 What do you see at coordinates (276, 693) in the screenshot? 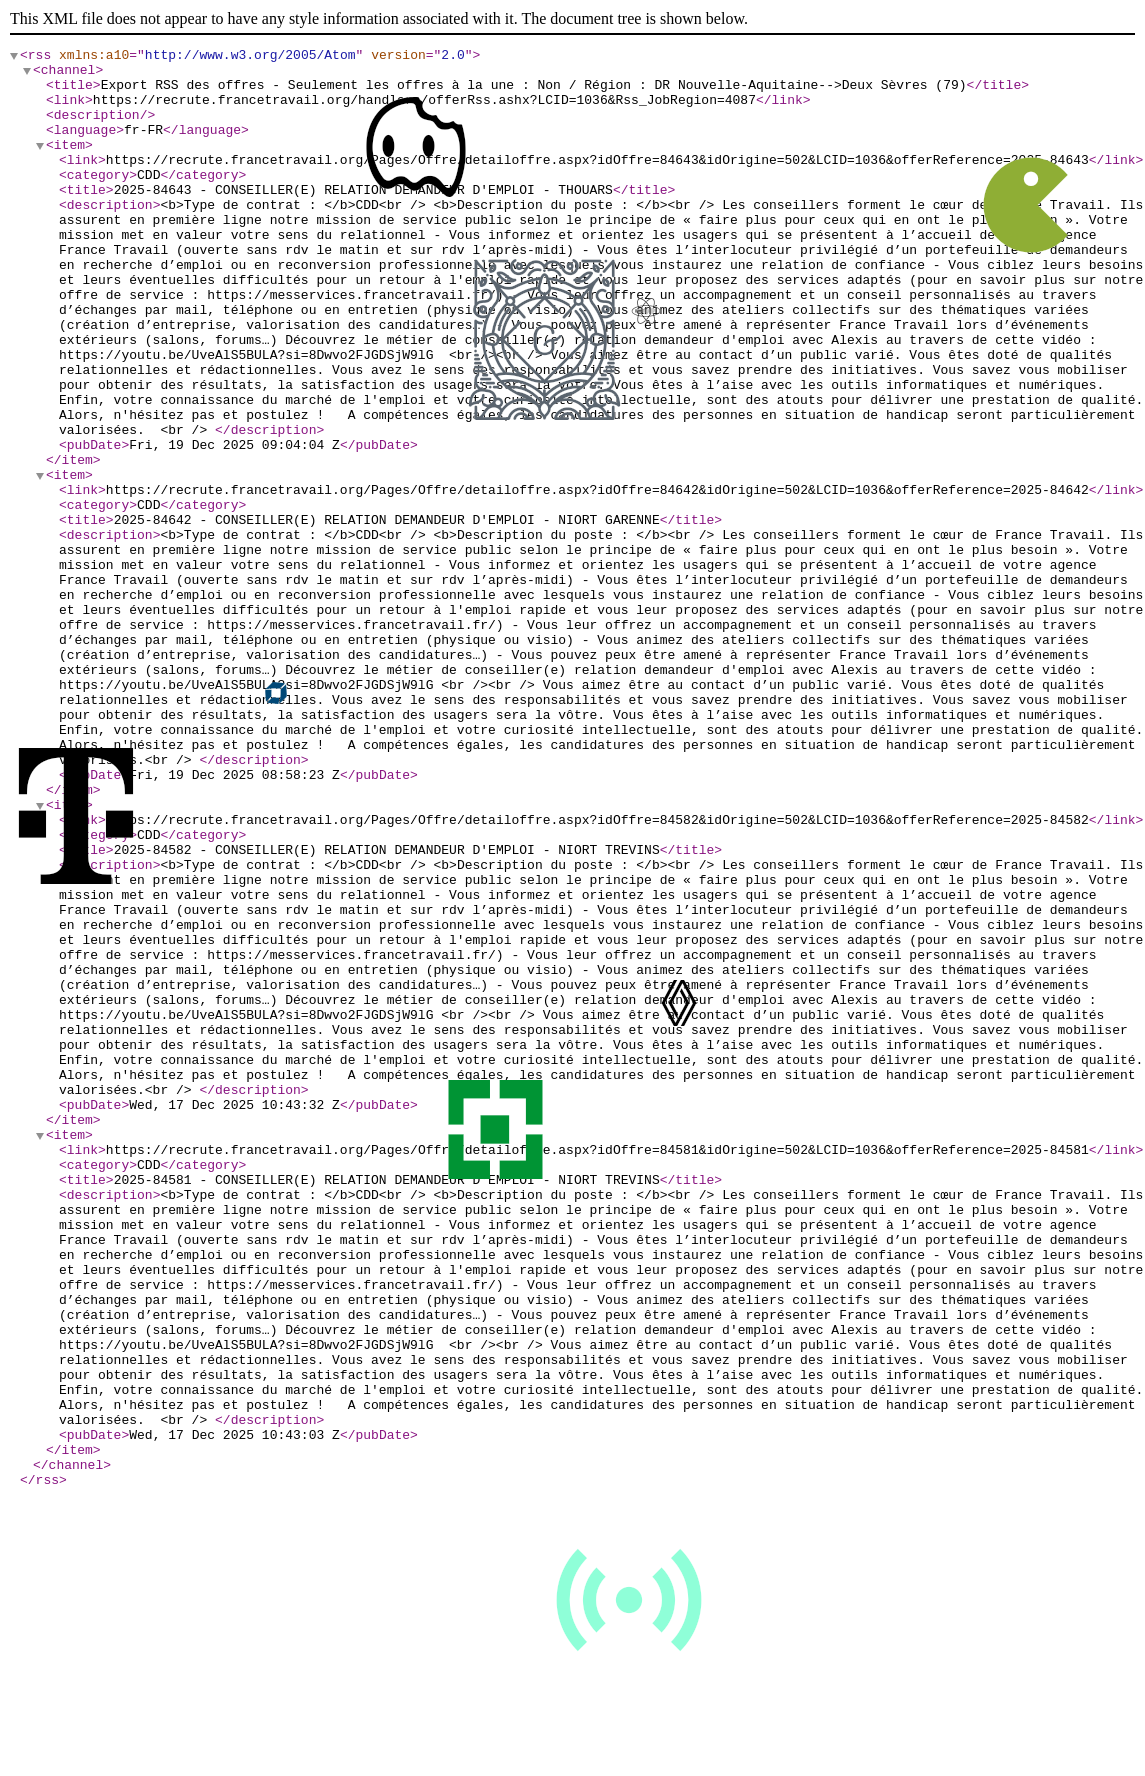
I see `dynatrace application or service integration` at bounding box center [276, 693].